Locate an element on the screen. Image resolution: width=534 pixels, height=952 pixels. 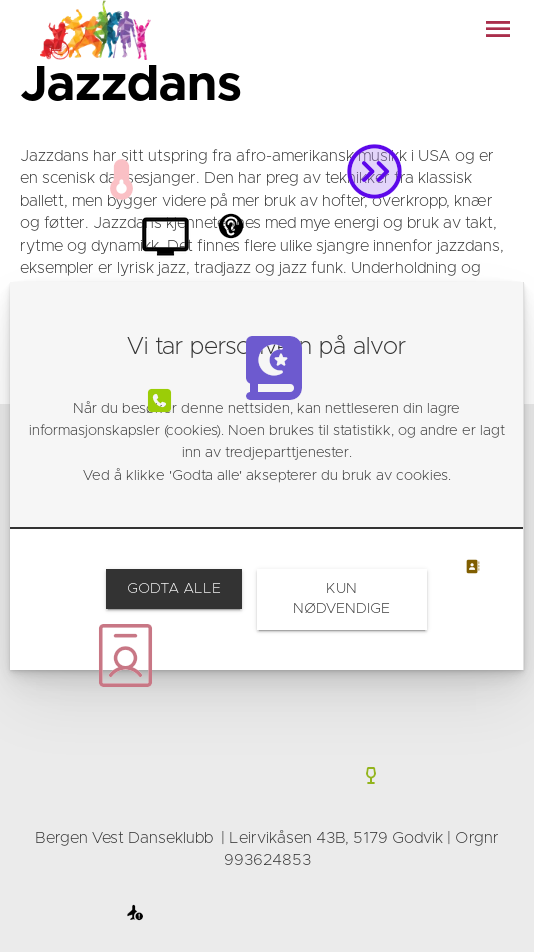
view user profile or identification details is located at coordinates (125, 655).